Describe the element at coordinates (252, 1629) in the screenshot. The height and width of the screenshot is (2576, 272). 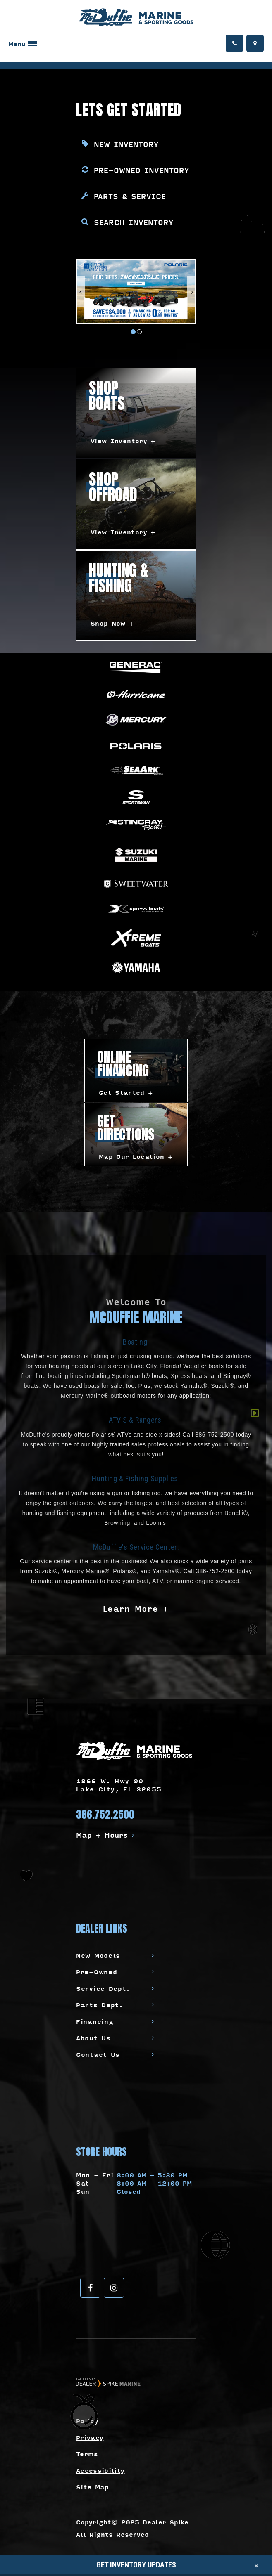
I see `access settings or configuration options` at that location.